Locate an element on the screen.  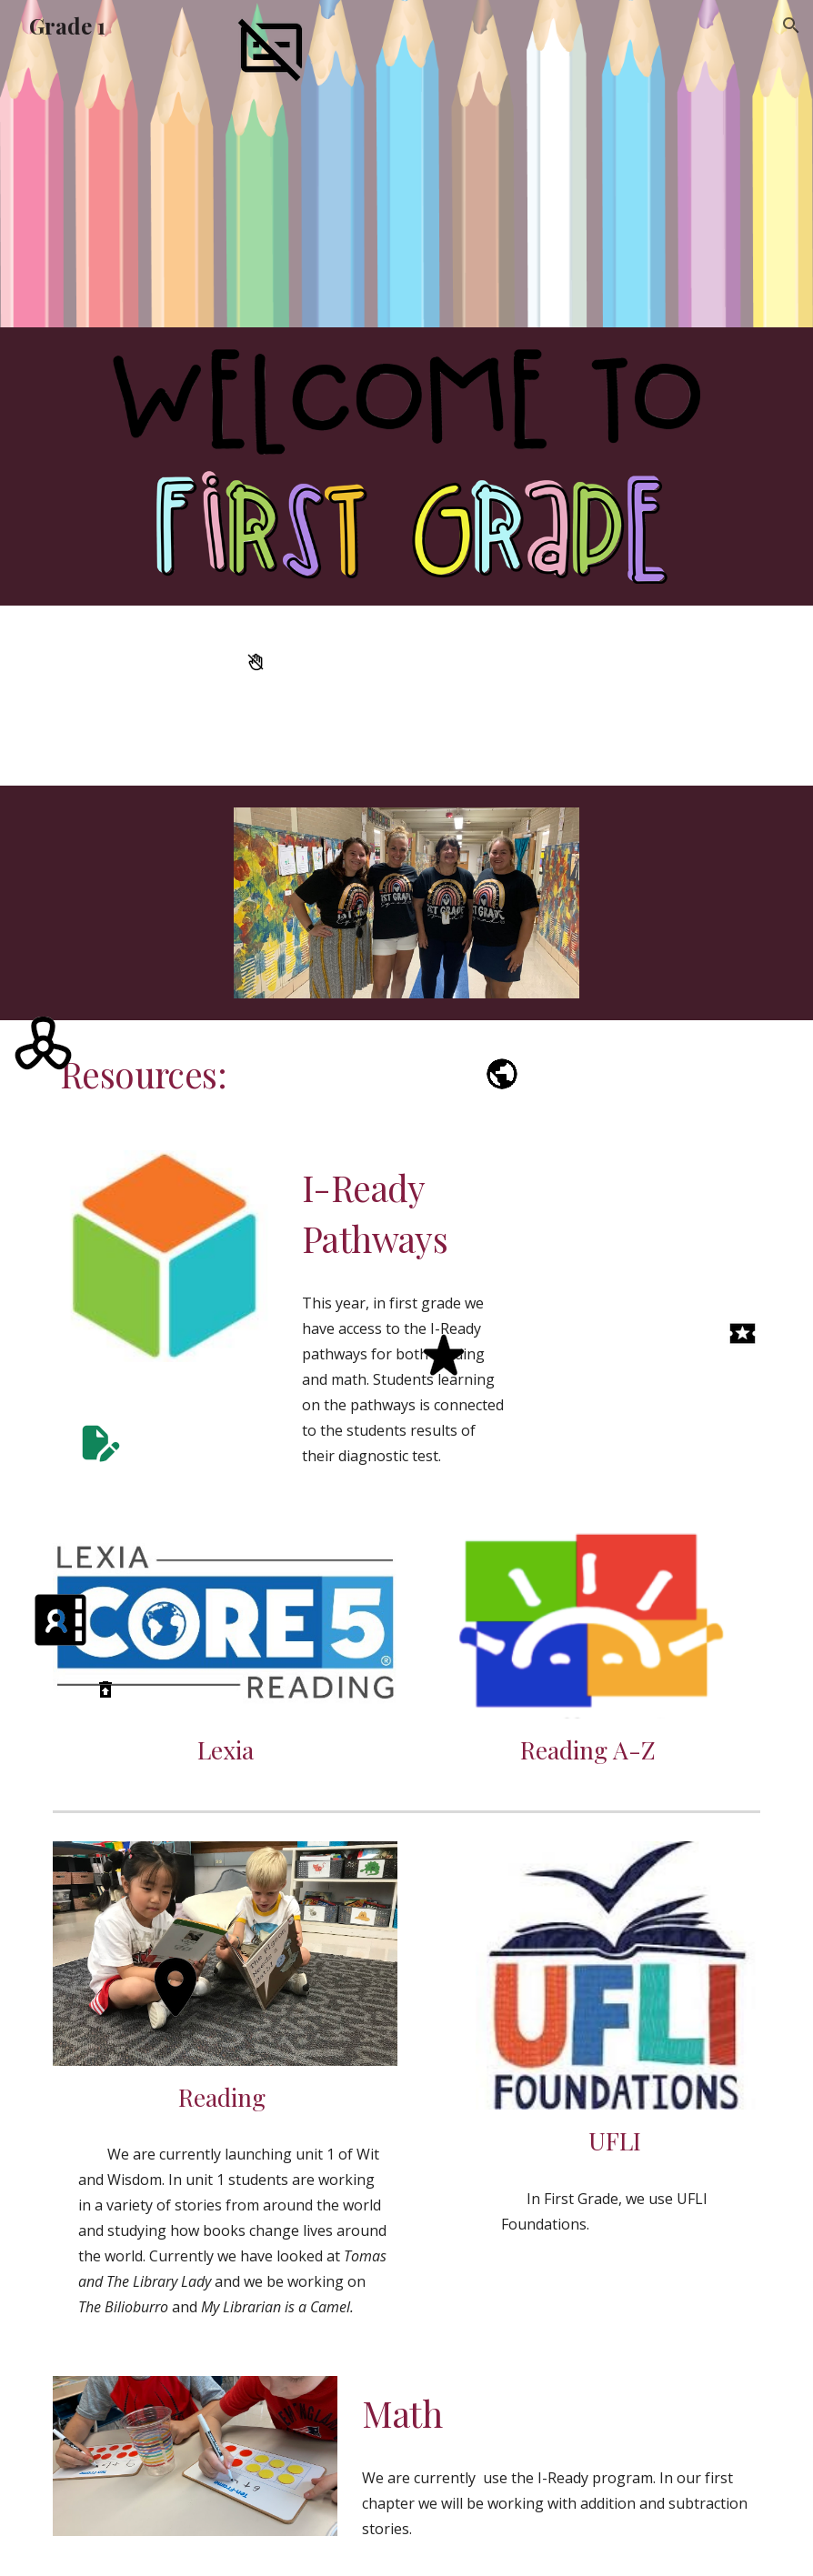
view local events or activities is located at coordinates (742, 1333).